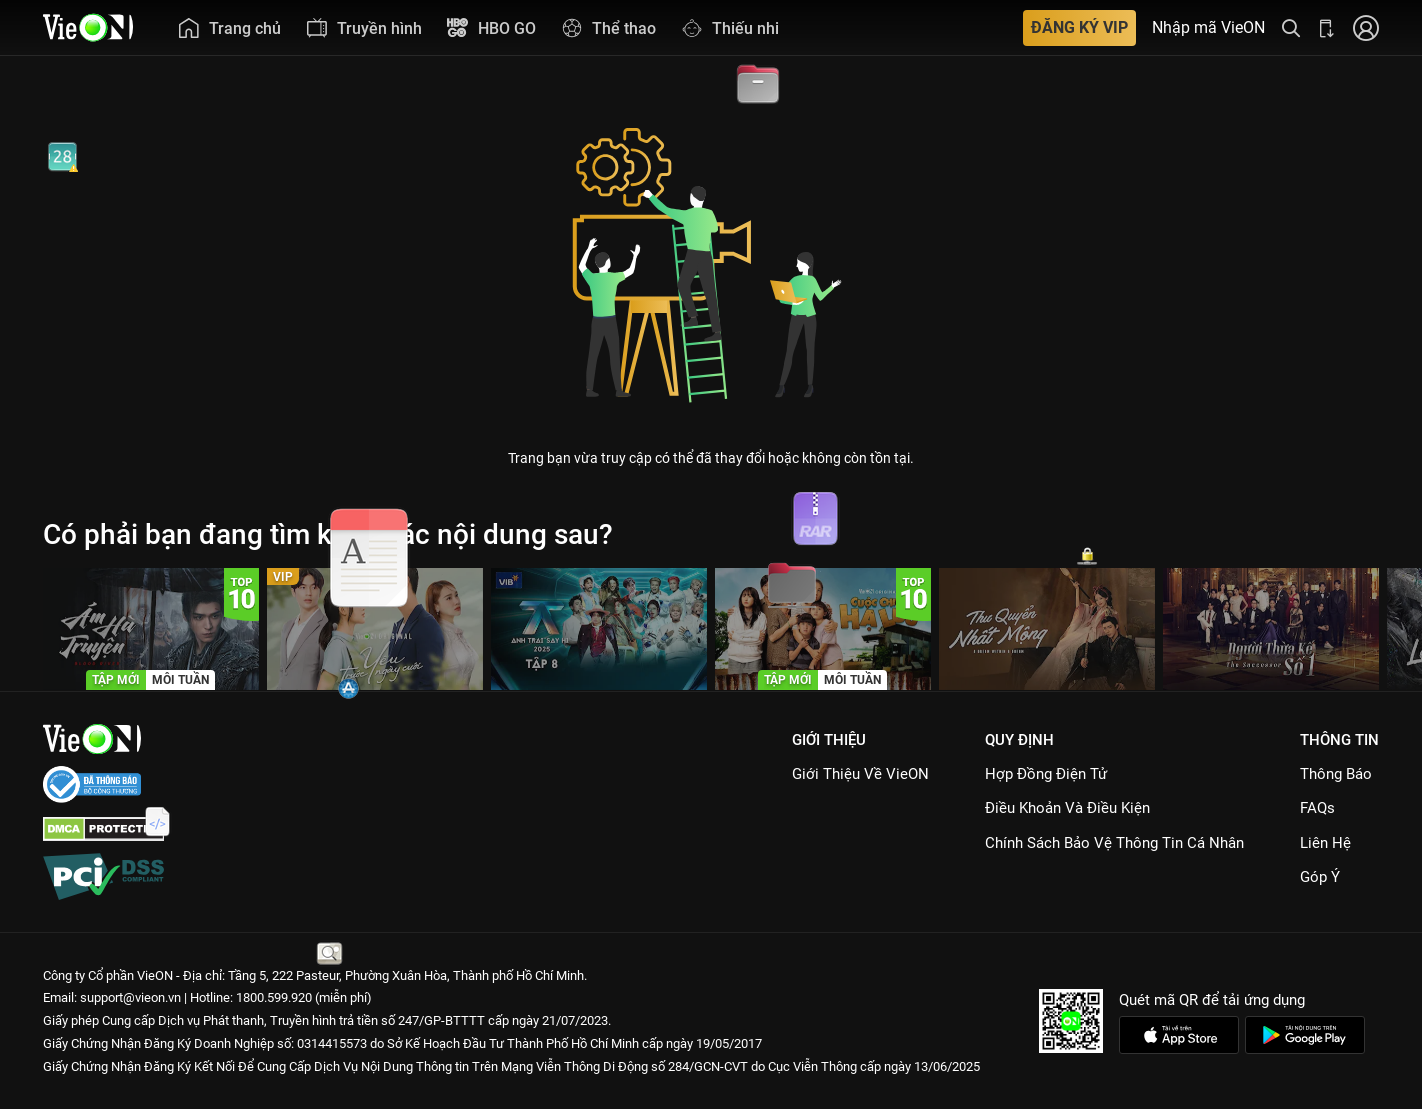 This screenshot has width=1422, height=1109. I want to click on open the file manager application, so click(758, 84).